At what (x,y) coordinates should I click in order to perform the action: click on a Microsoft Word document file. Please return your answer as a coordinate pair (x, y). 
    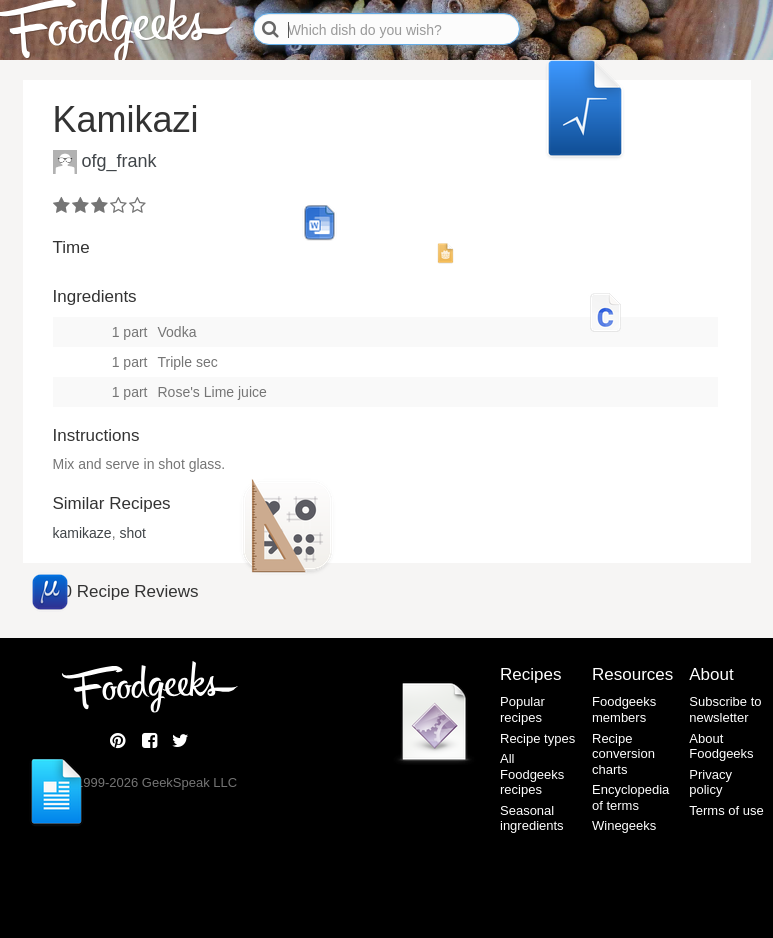
    Looking at the image, I should click on (319, 222).